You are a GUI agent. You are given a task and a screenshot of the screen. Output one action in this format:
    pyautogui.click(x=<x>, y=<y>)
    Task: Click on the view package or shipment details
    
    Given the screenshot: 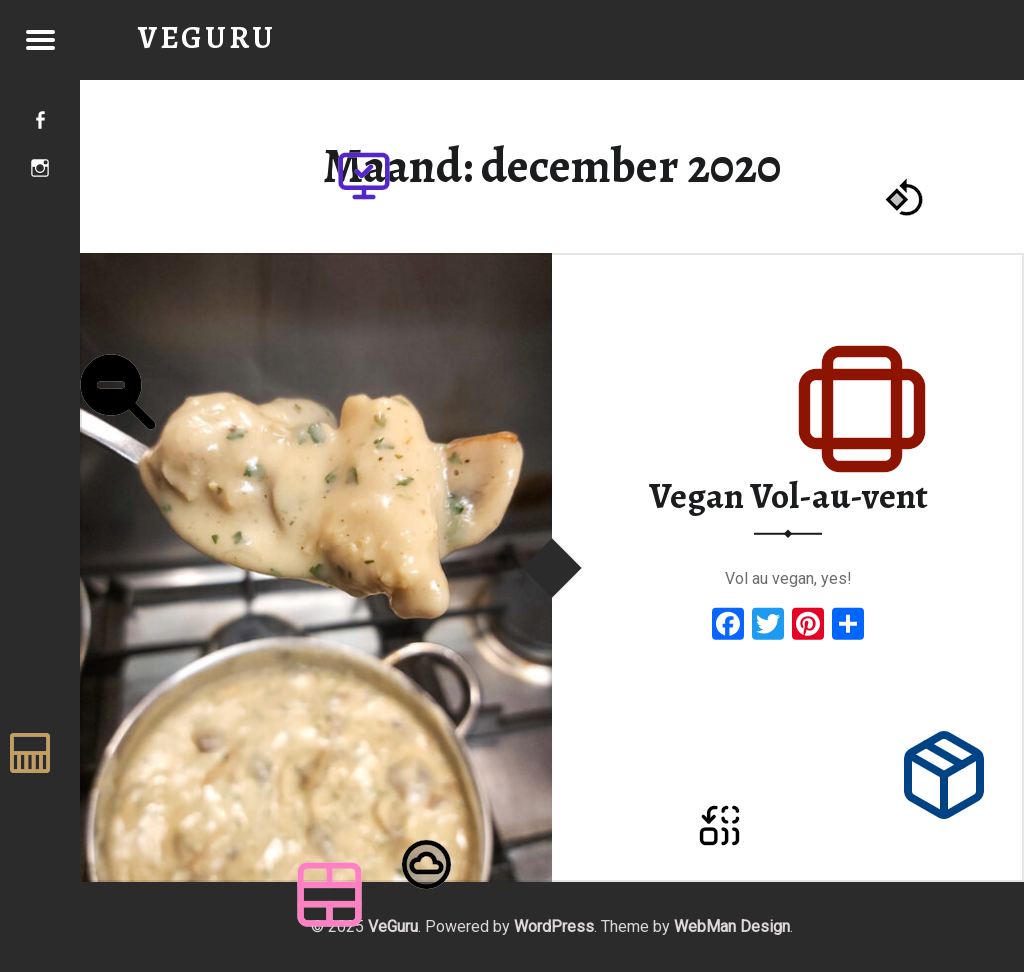 What is the action you would take?
    pyautogui.click(x=944, y=775)
    